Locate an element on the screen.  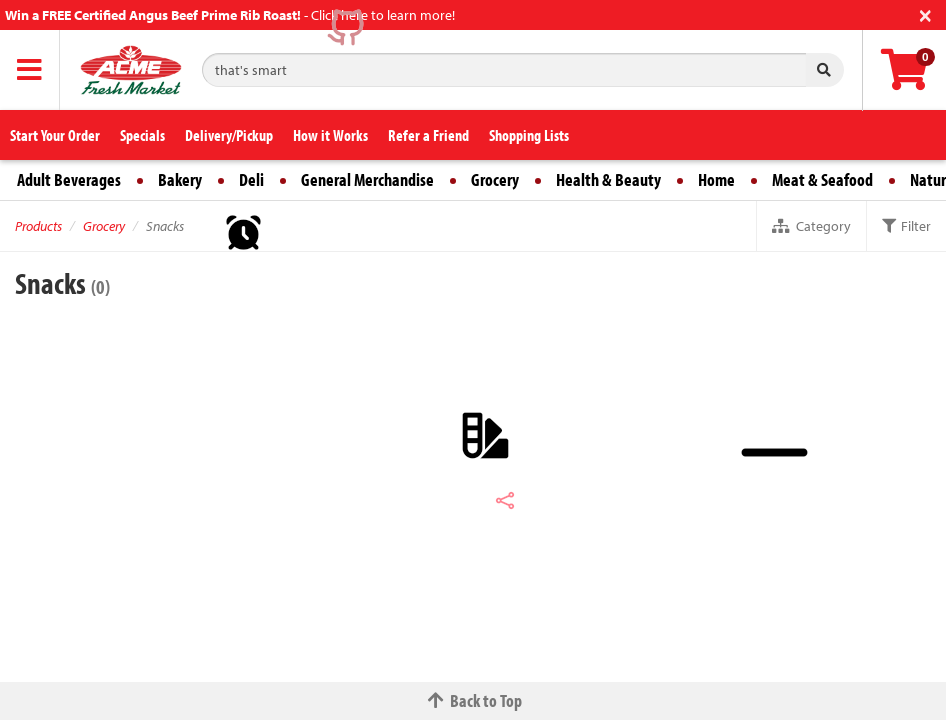
decrease quantity or value is located at coordinates (774, 452).